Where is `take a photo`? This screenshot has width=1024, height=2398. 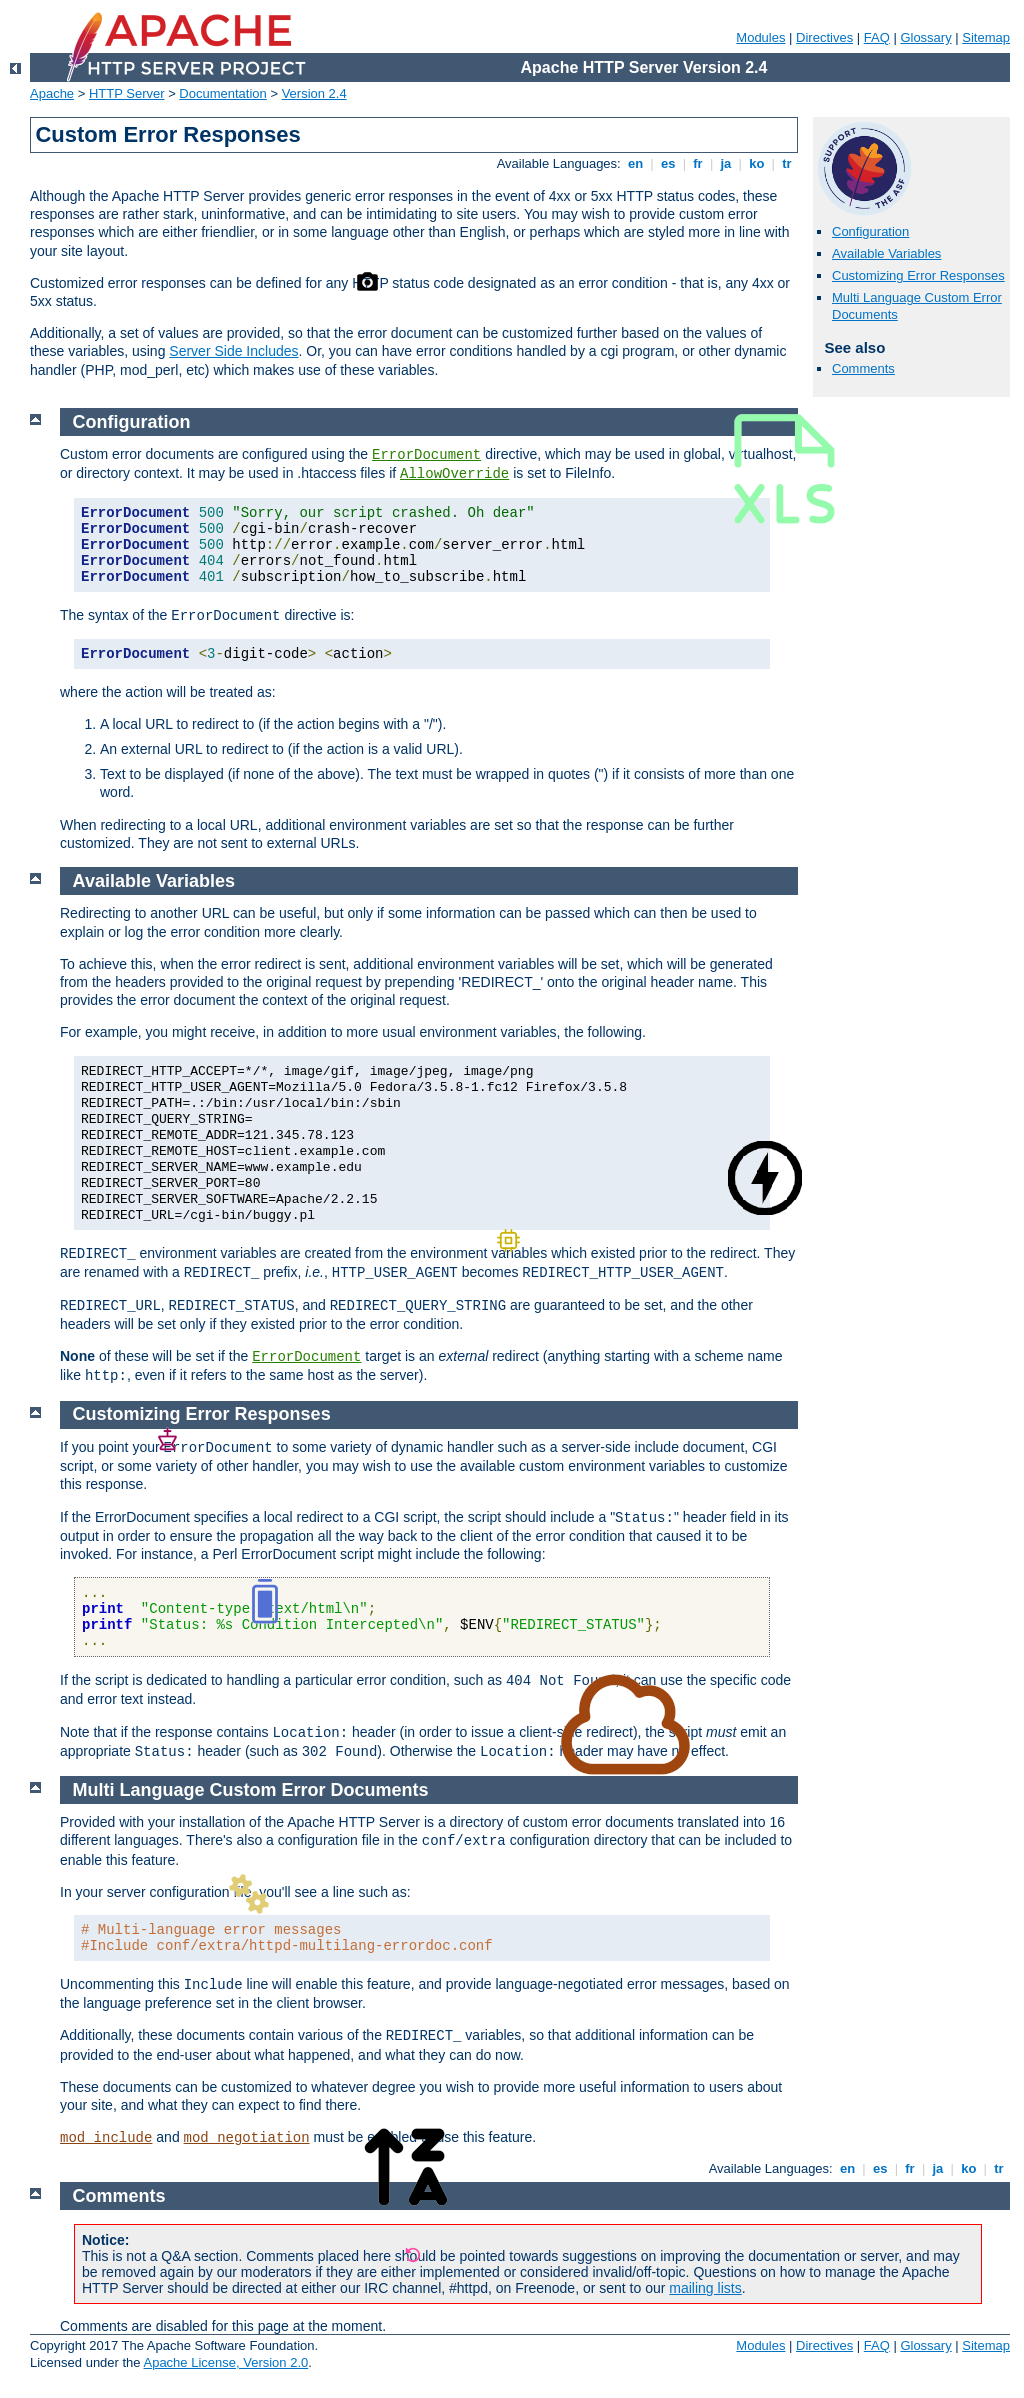 take a photo is located at coordinates (367, 282).